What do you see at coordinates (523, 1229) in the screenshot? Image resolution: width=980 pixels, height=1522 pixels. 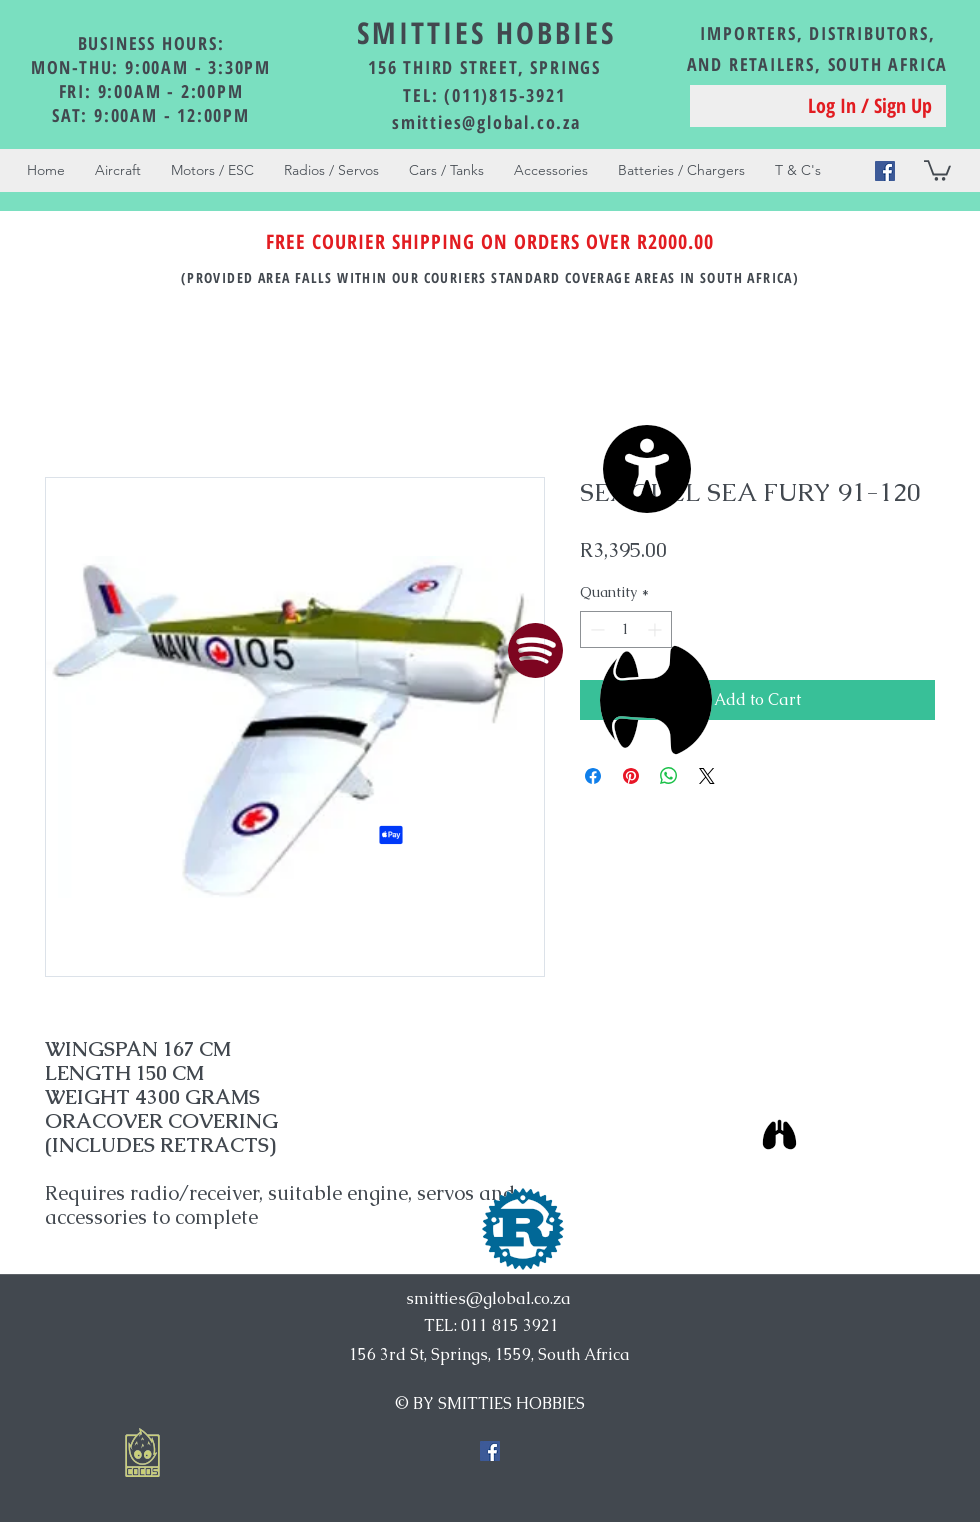 I see `rust programming language logo` at bounding box center [523, 1229].